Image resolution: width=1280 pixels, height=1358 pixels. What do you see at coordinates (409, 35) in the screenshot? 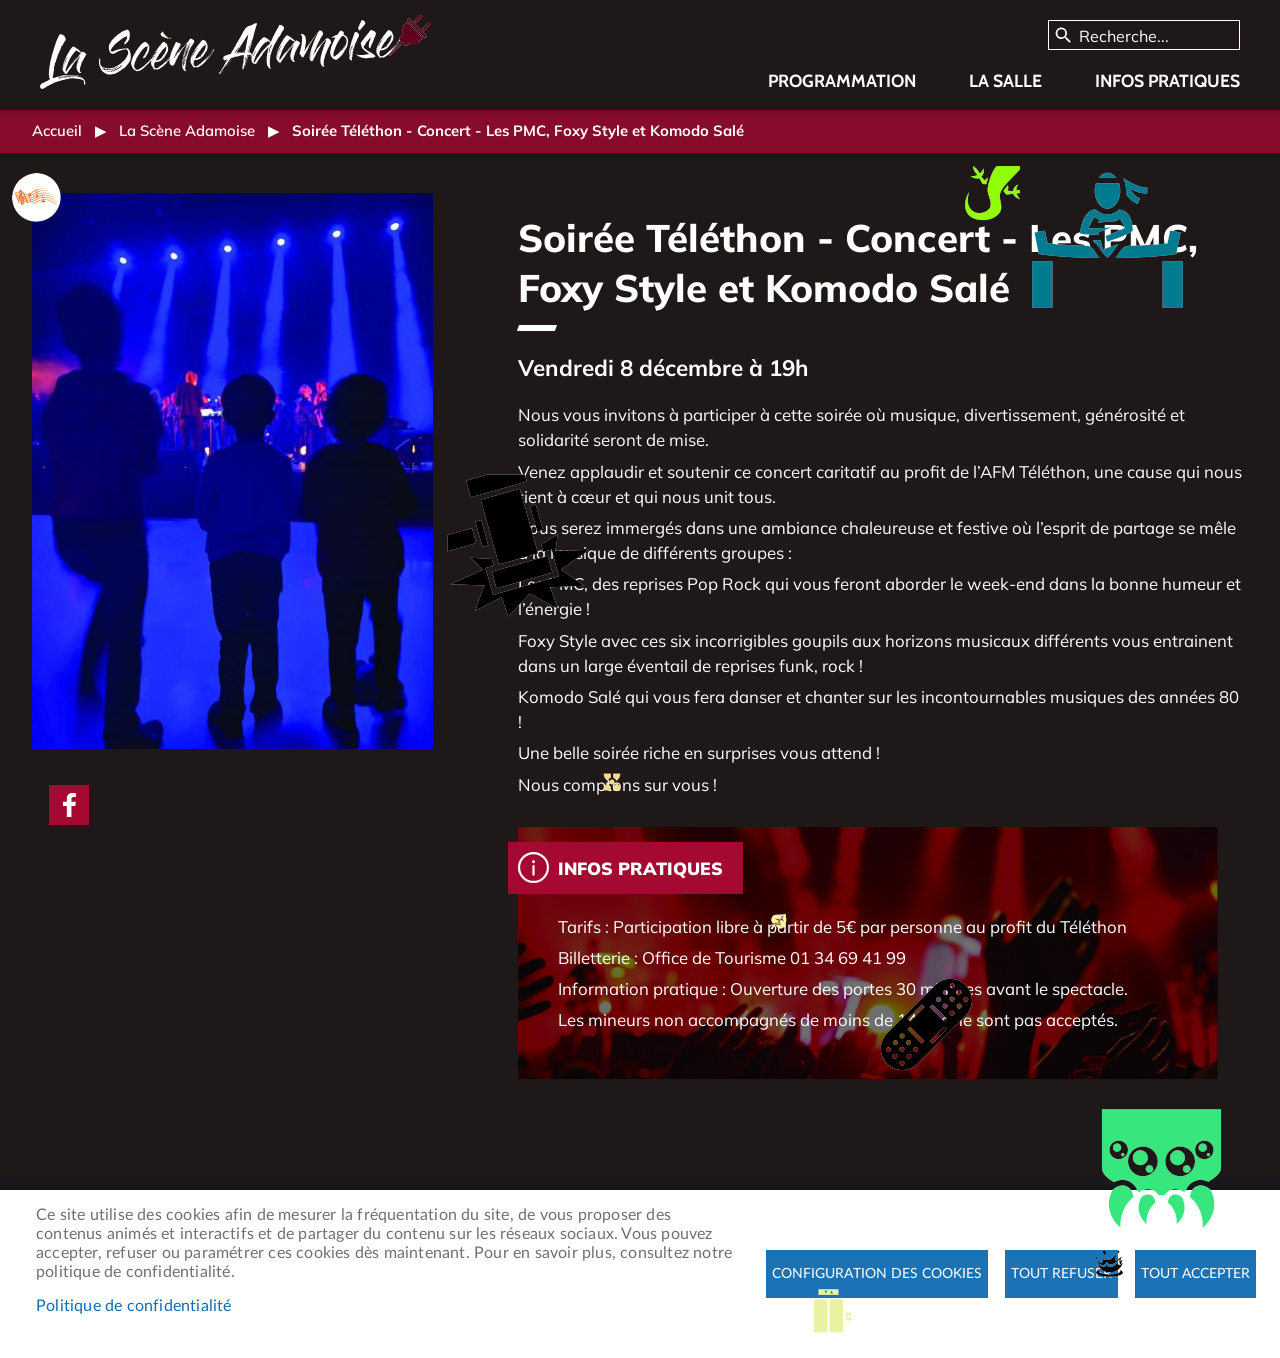
I see `connect to a power source` at bounding box center [409, 35].